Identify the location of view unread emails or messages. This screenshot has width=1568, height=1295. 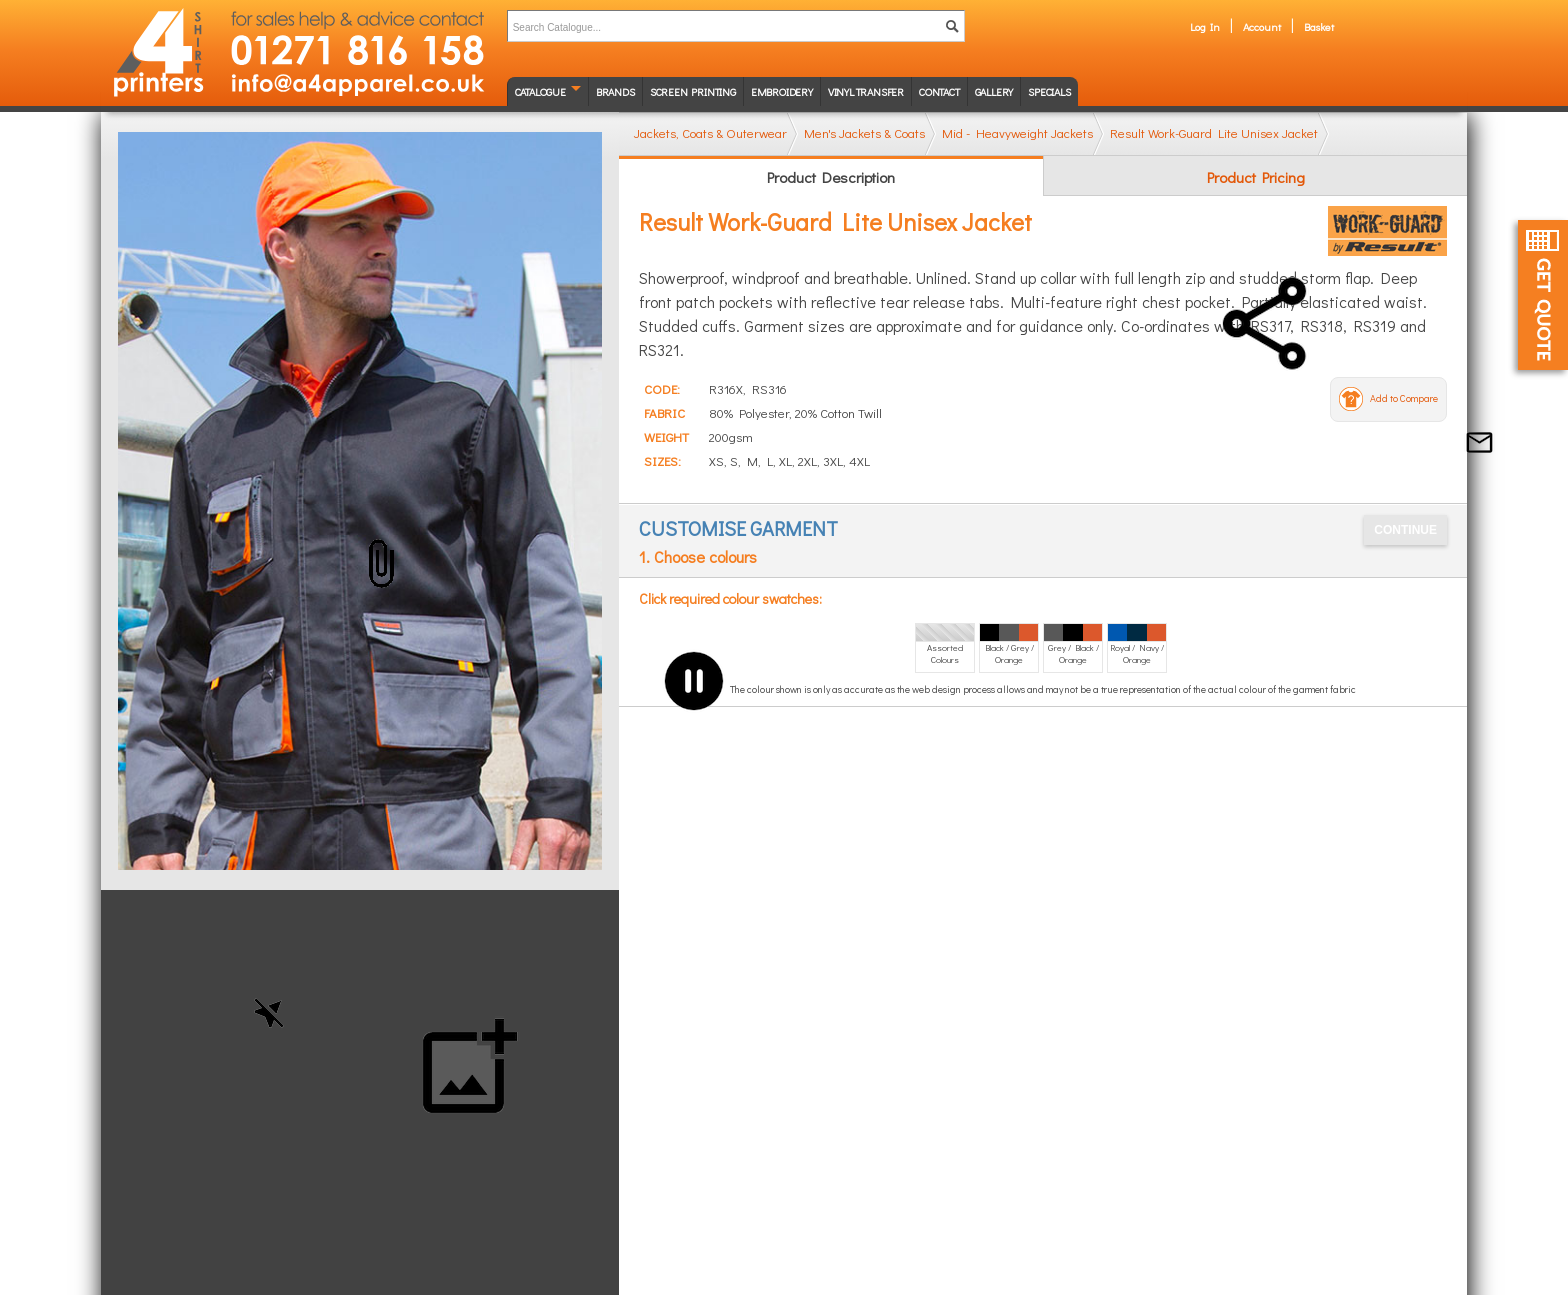
(1479, 442).